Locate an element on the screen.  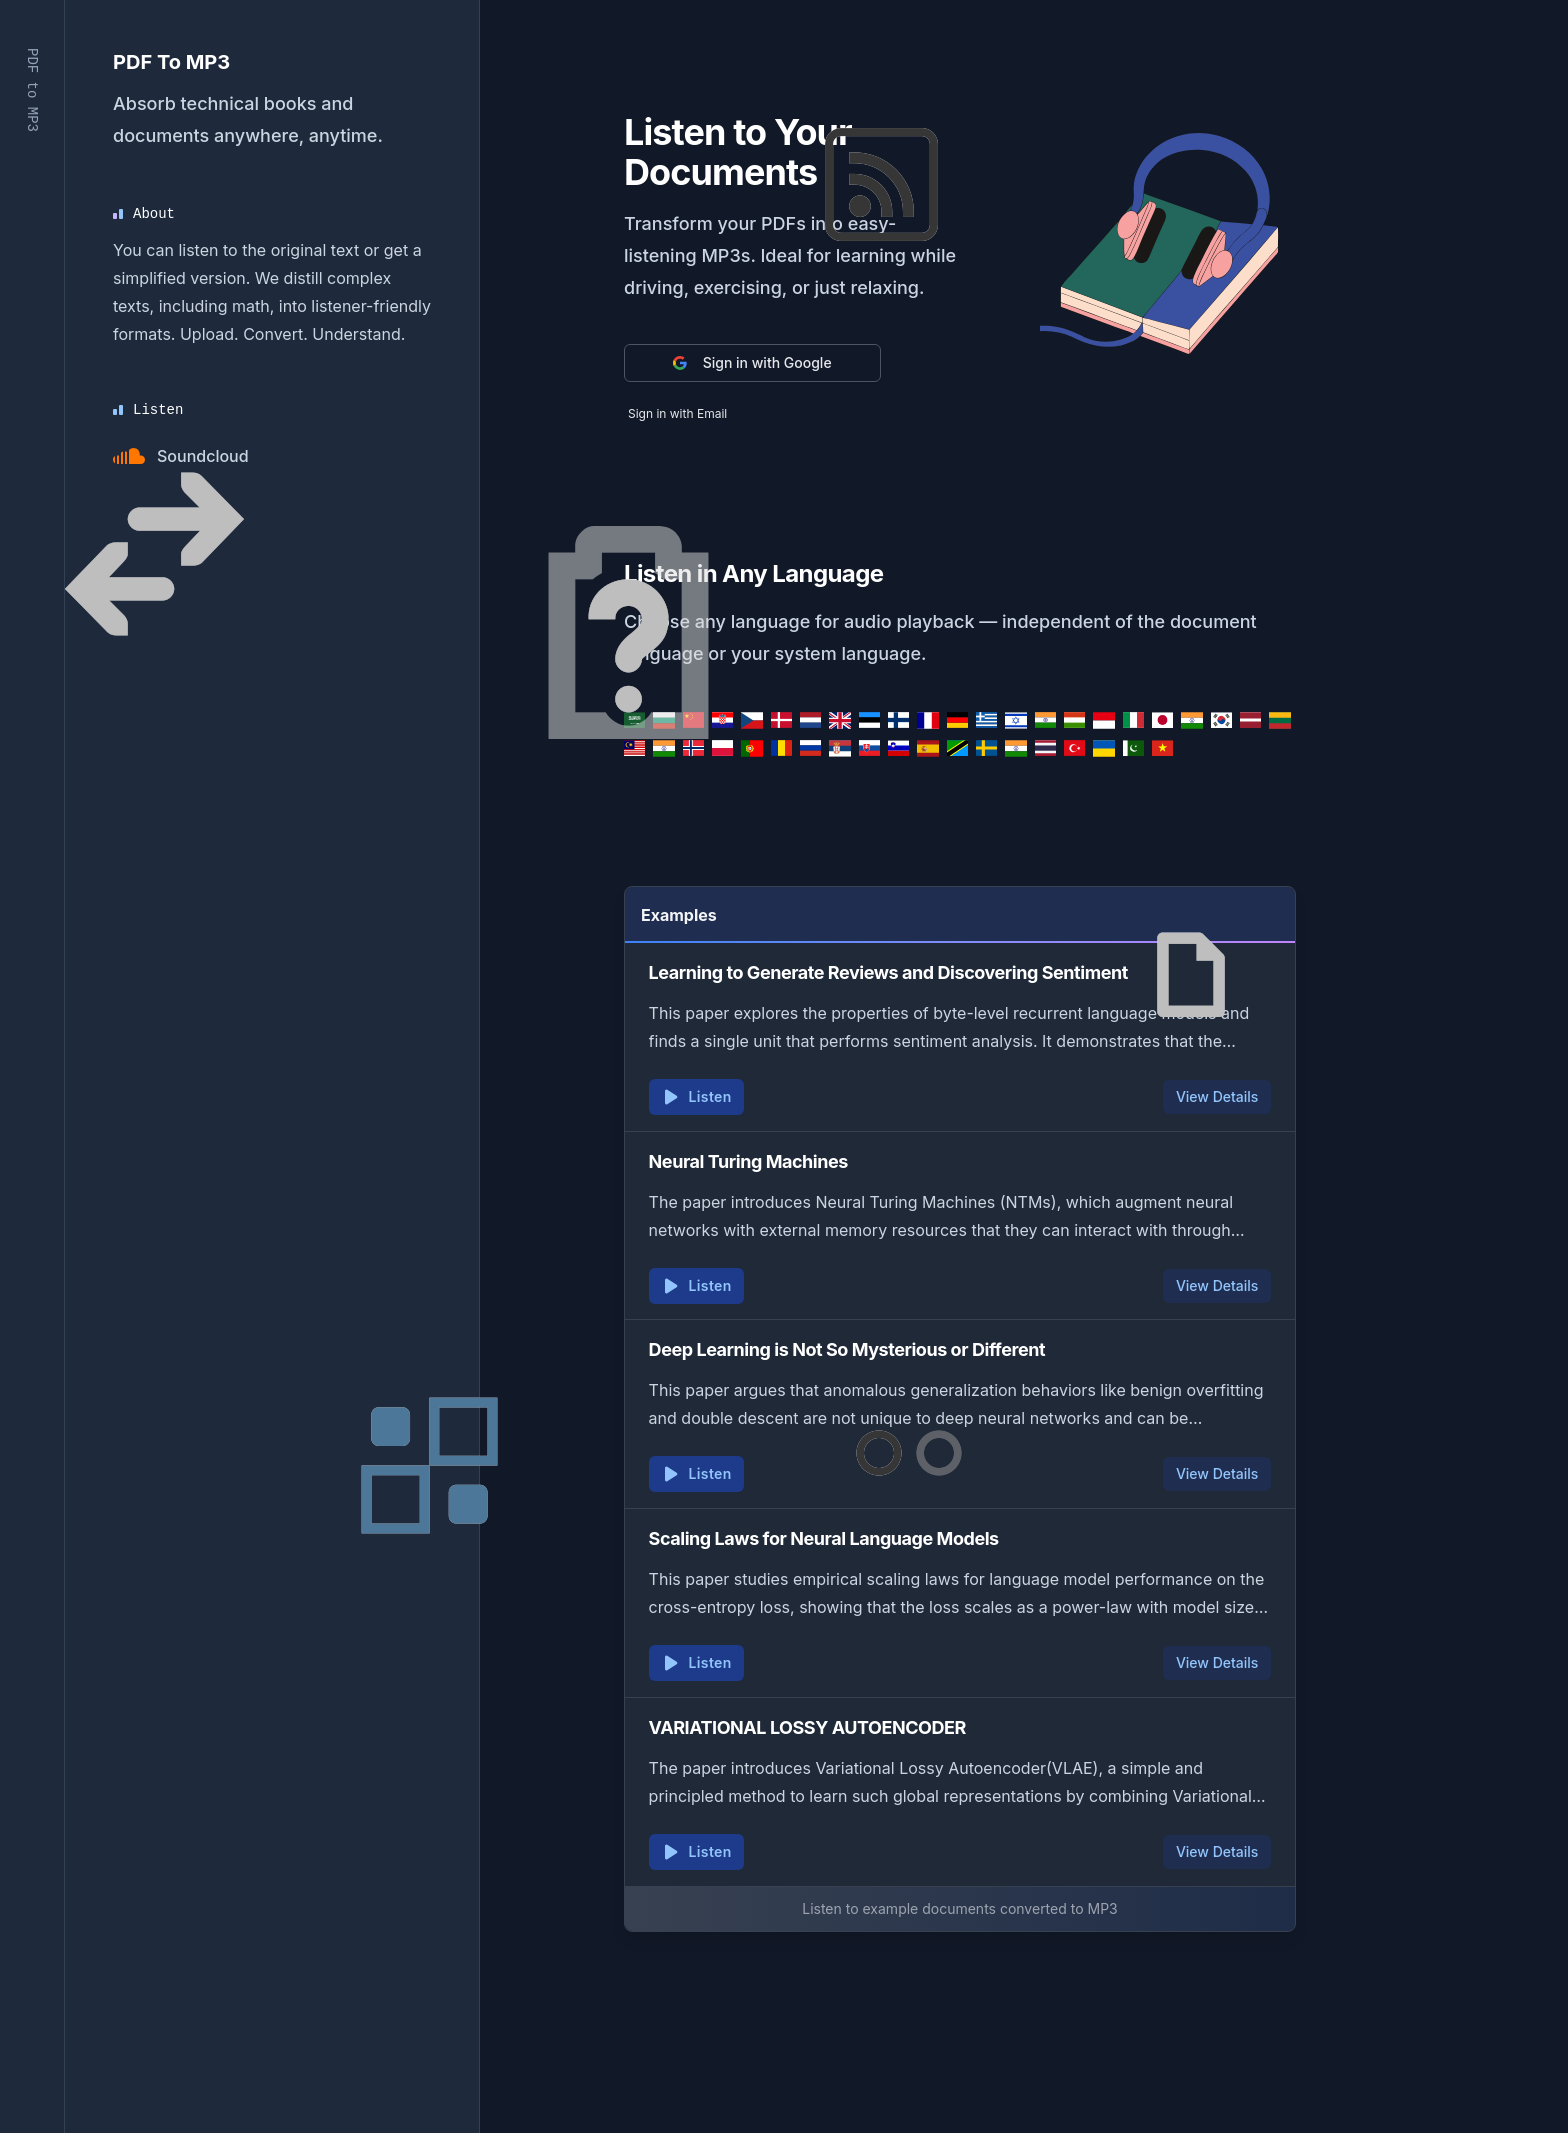
indicates active network data transfer is located at coordinates (151, 554).